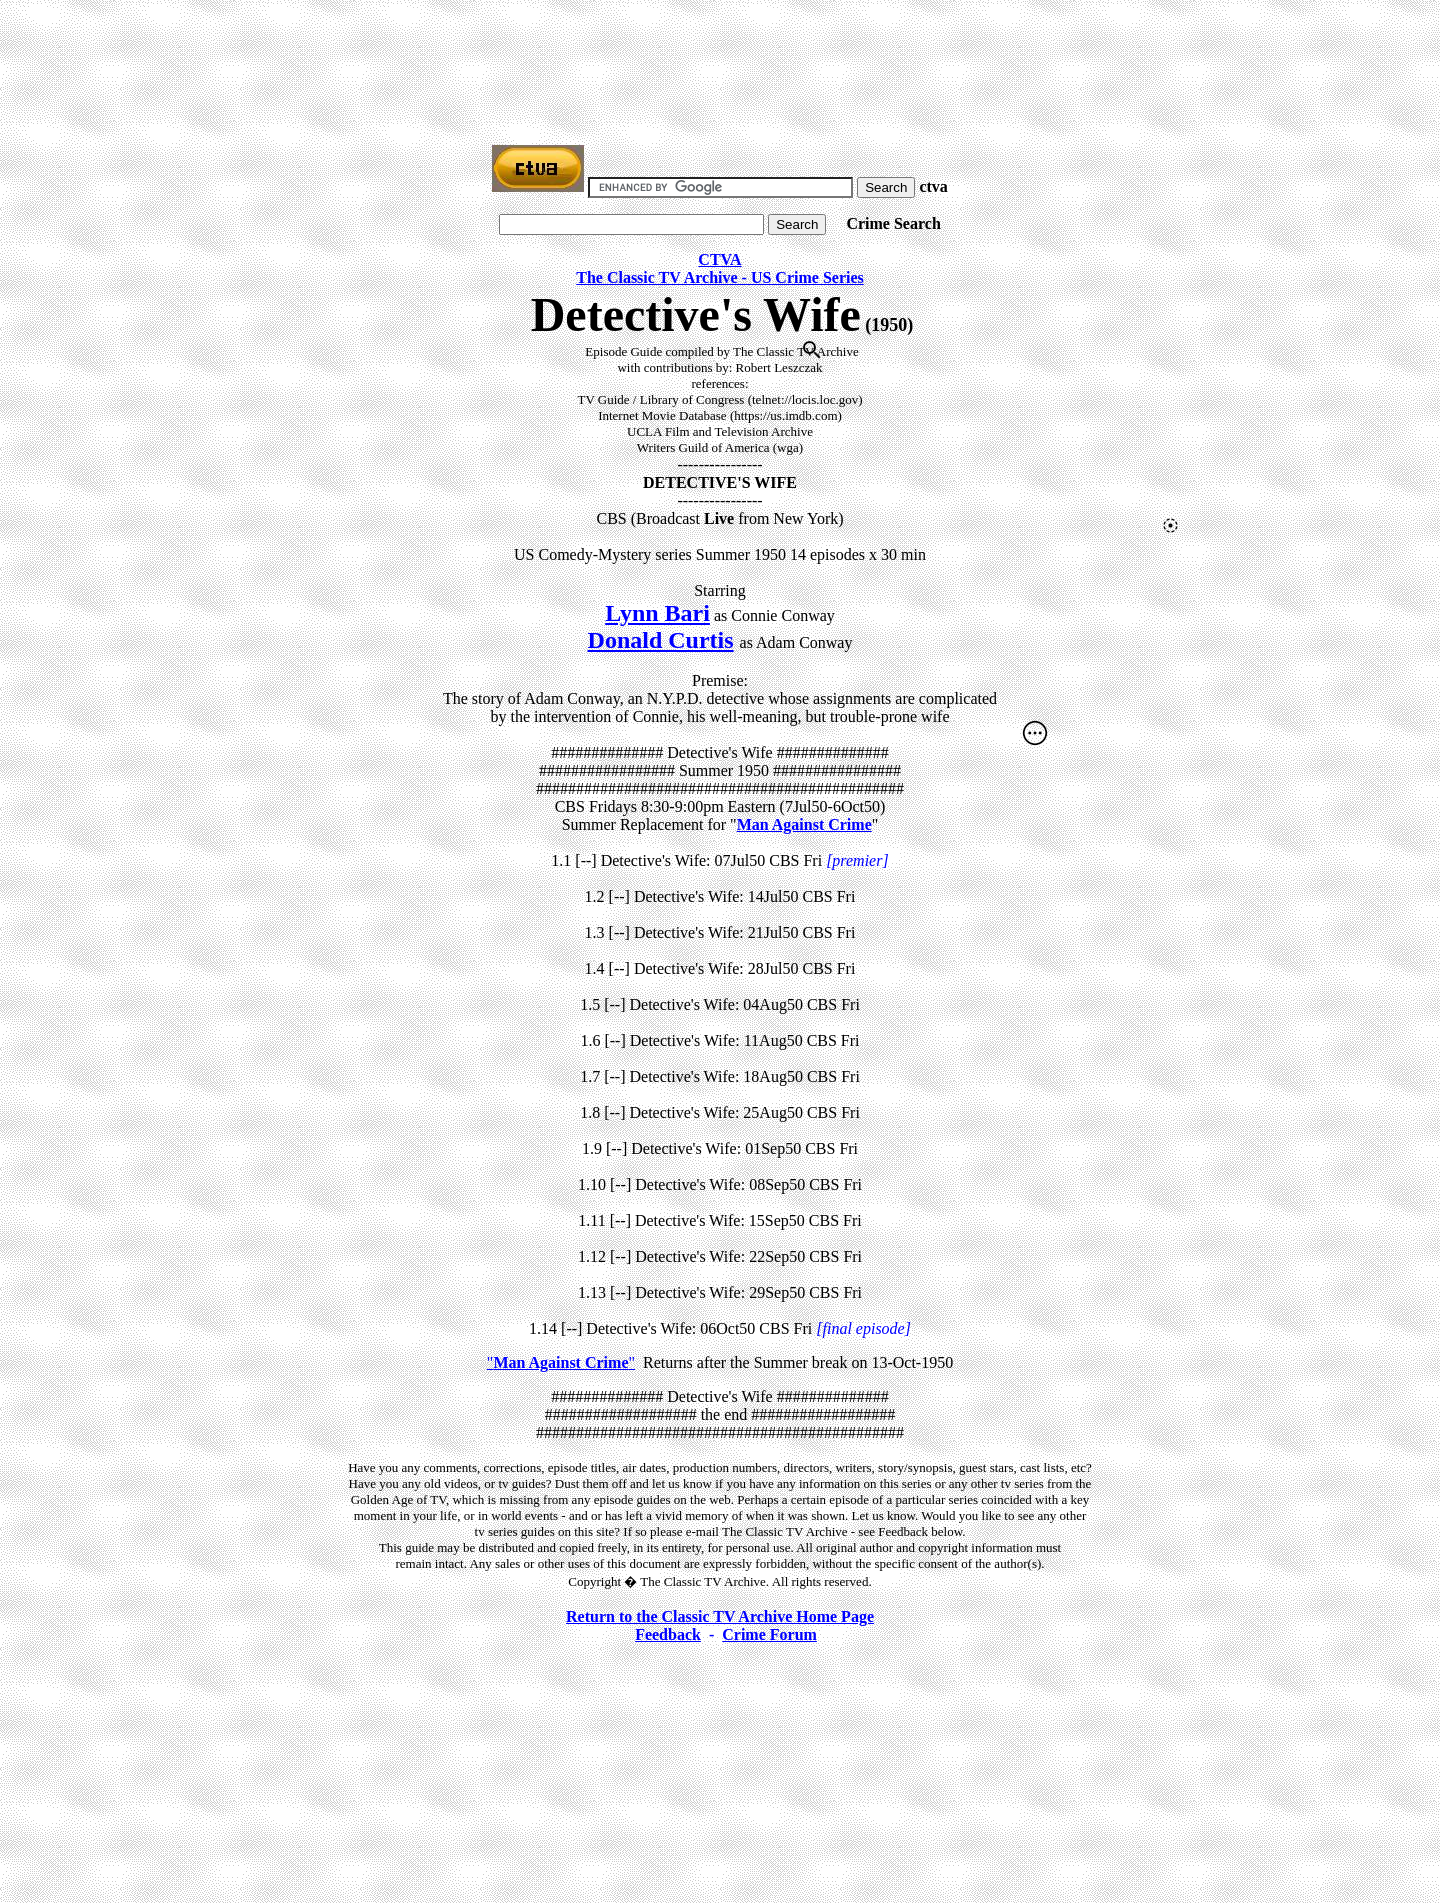  What do you see at coordinates (812, 350) in the screenshot?
I see `search for content or items` at bounding box center [812, 350].